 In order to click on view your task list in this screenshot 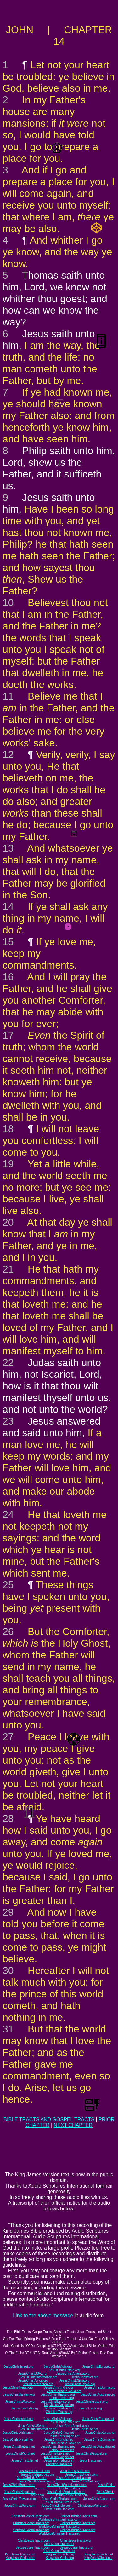, I will do `click(57, 404)`.